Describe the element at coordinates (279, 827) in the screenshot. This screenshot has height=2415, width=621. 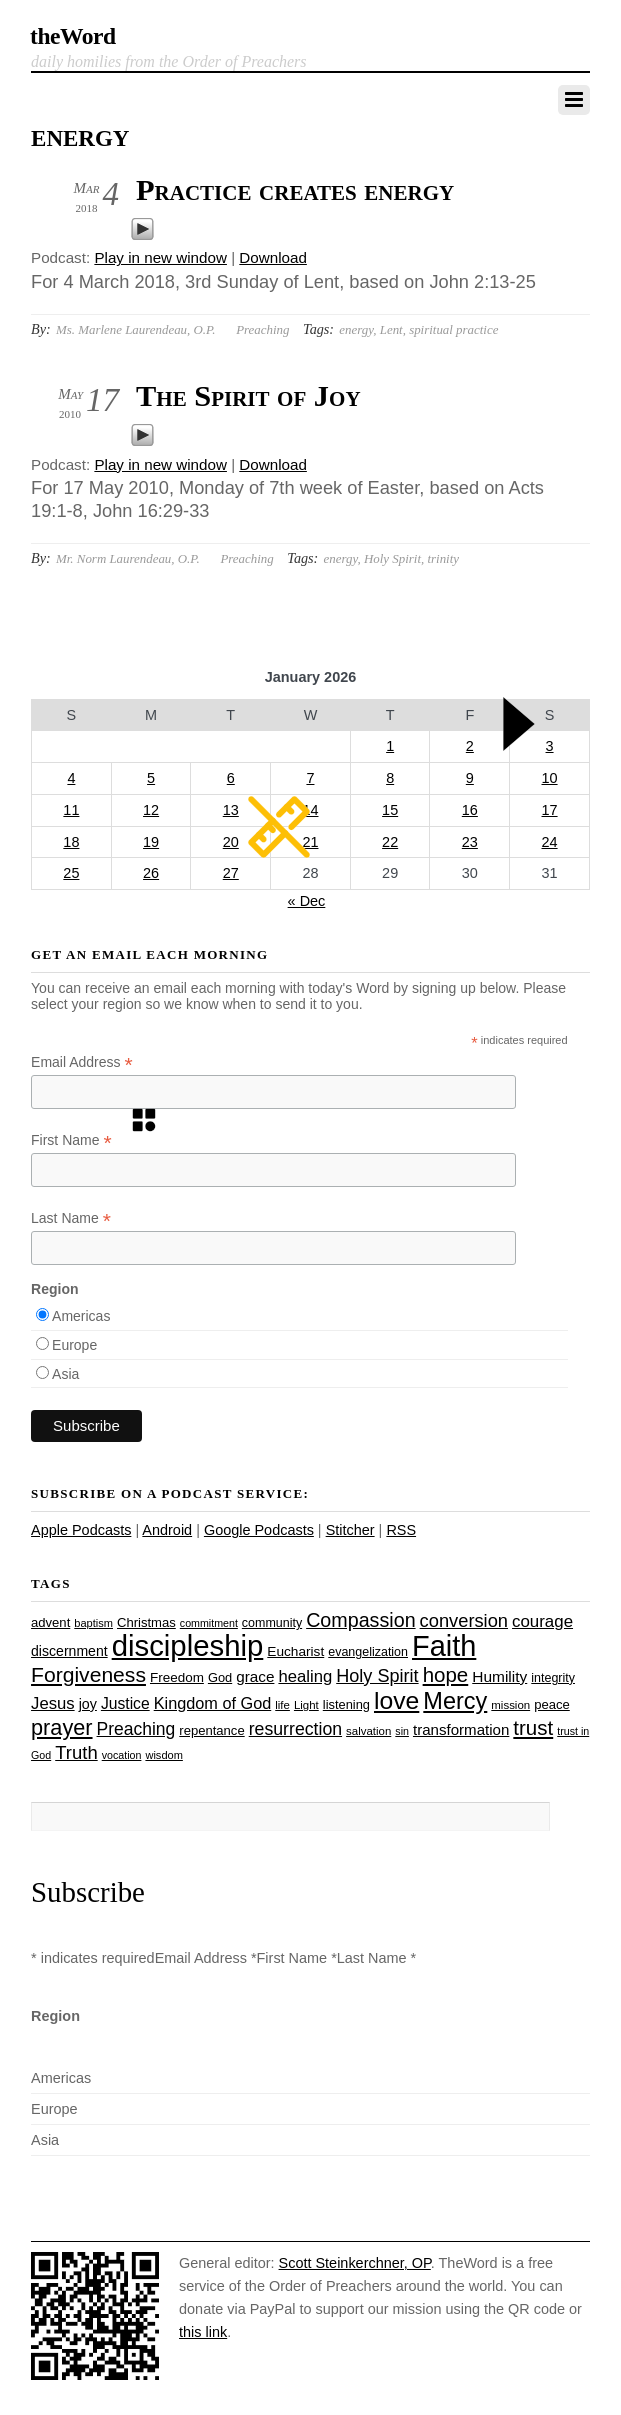
I see `disable measurement tools` at that location.